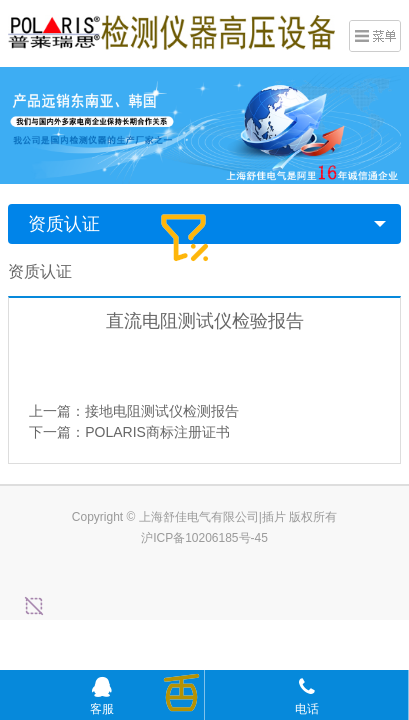 Image resolution: width=409 pixels, height=720 pixels. Describe the element at coordinates (181, 693) in the screenshot. I see `access ski lift or cable car information` at that location.